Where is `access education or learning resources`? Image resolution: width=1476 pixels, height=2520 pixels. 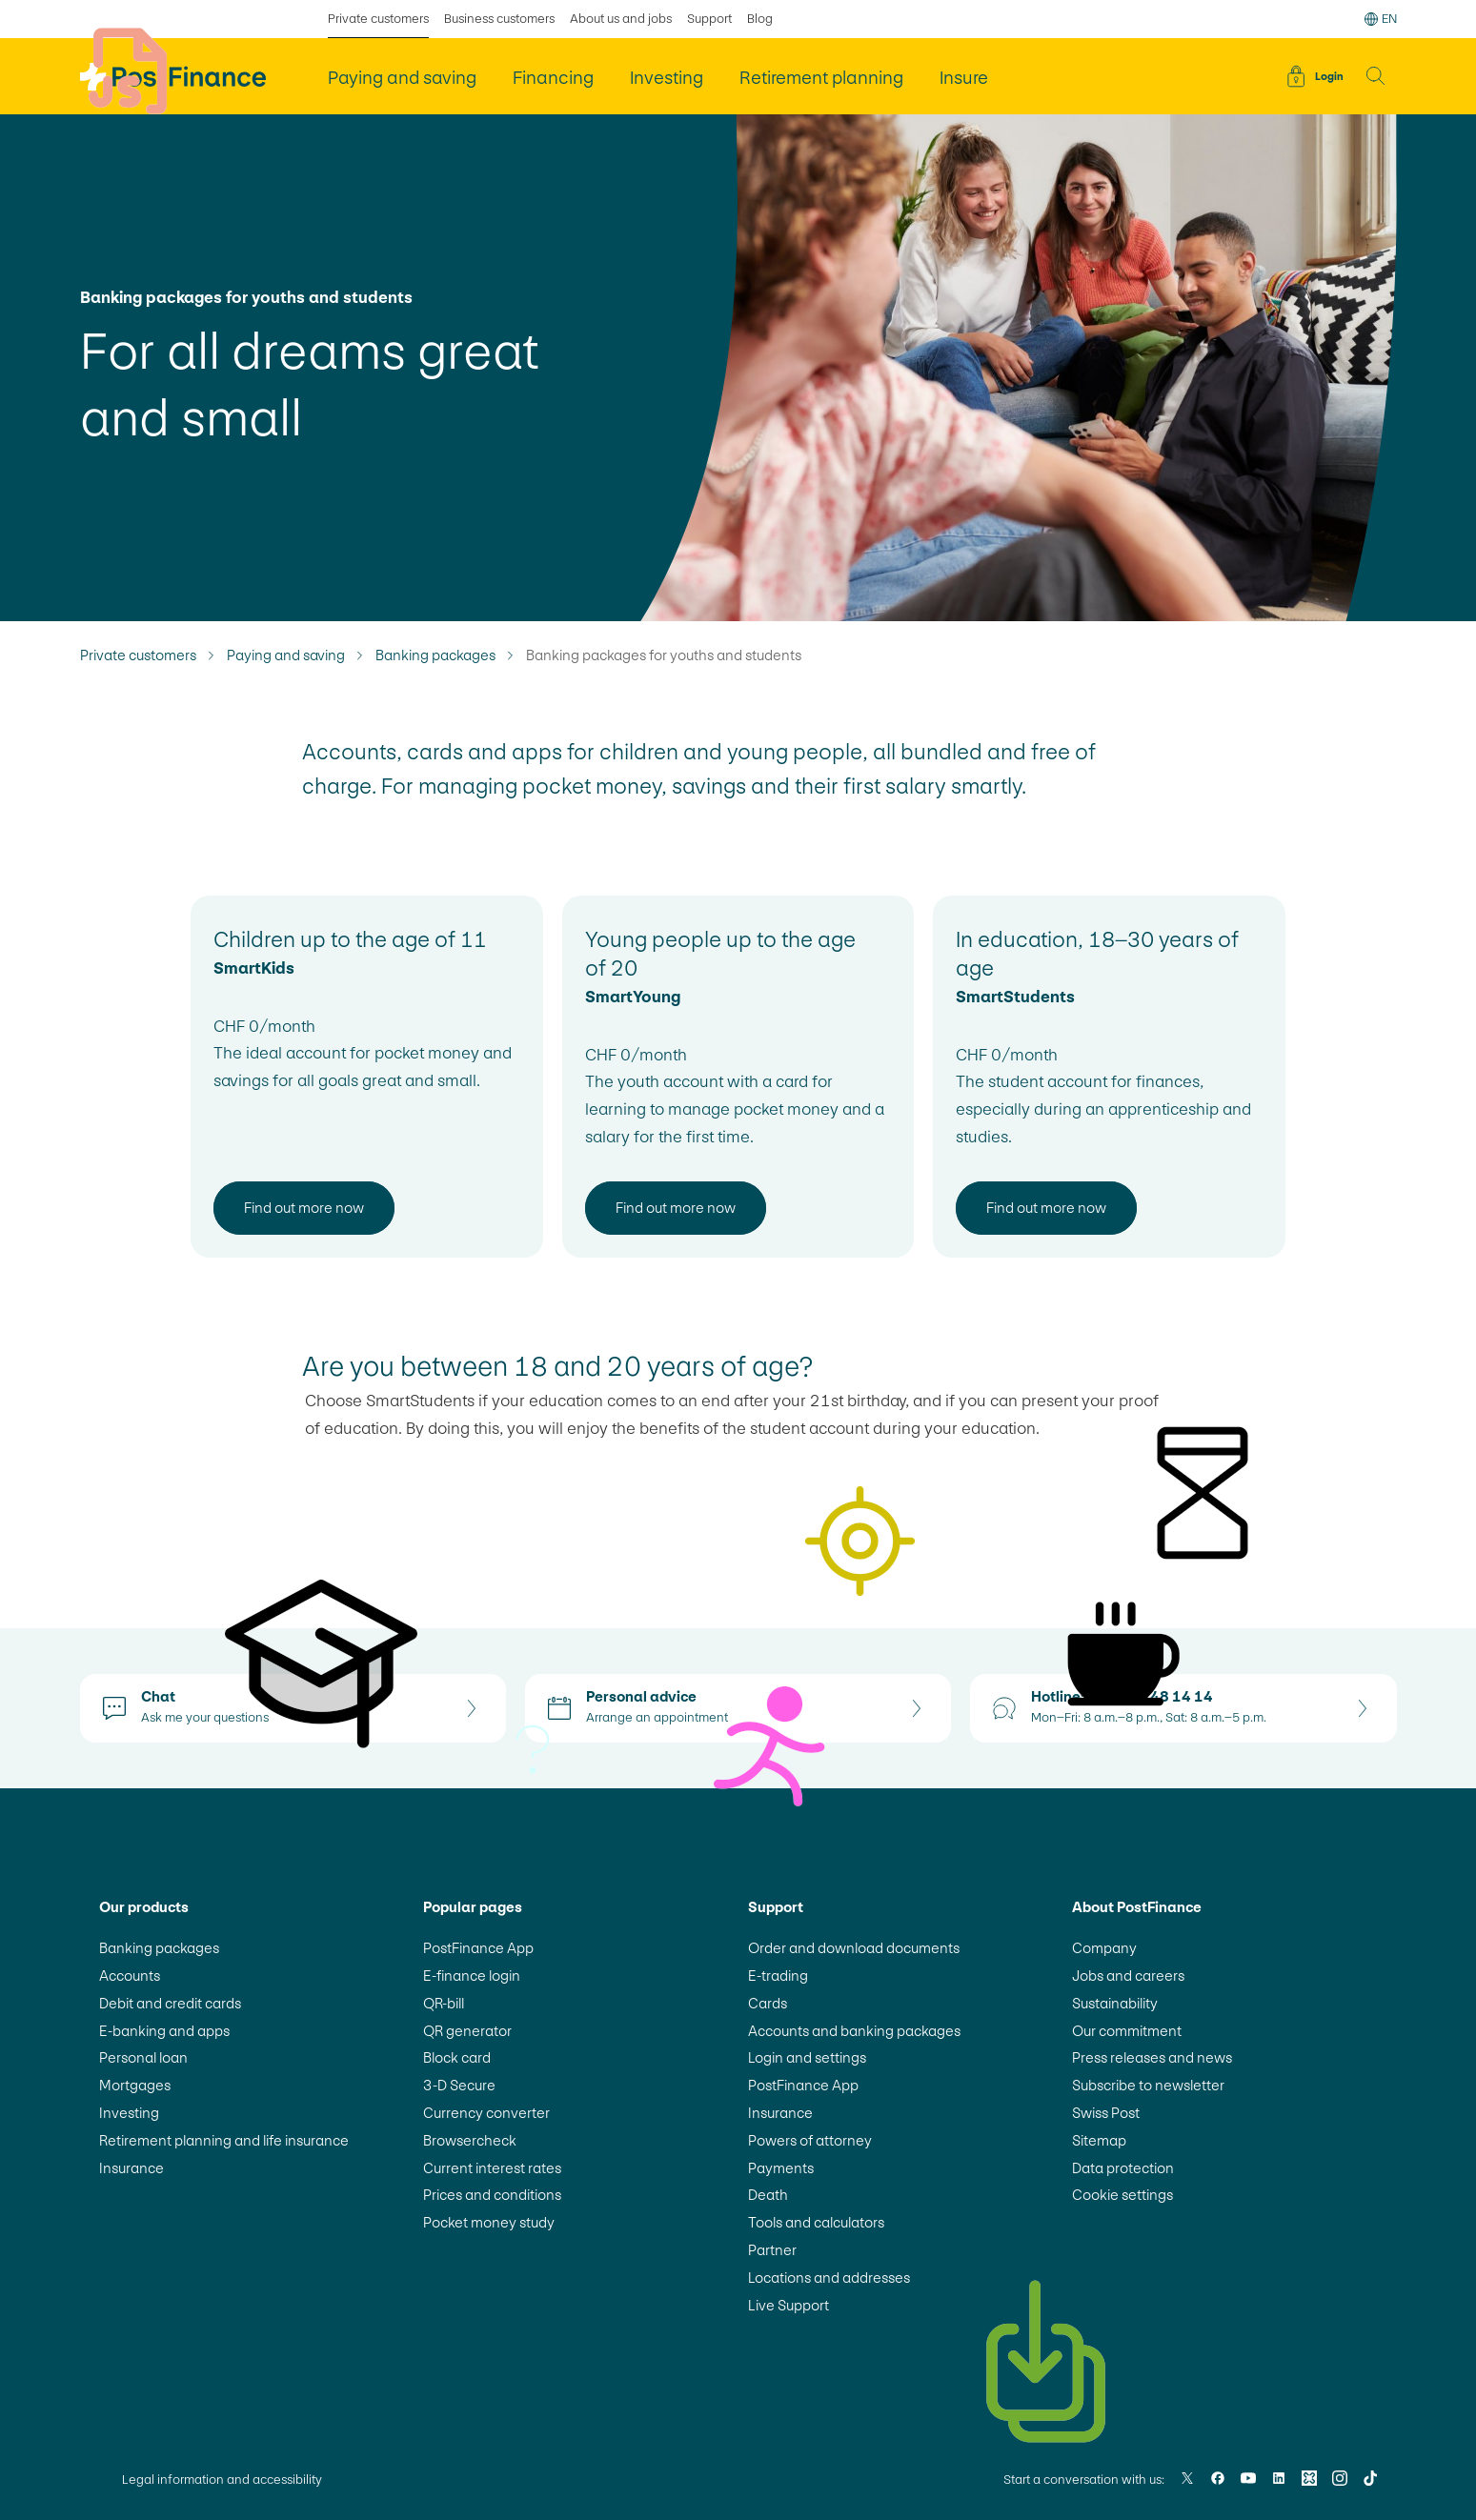 access education or learning resources is located at coordinates (321, 1658).